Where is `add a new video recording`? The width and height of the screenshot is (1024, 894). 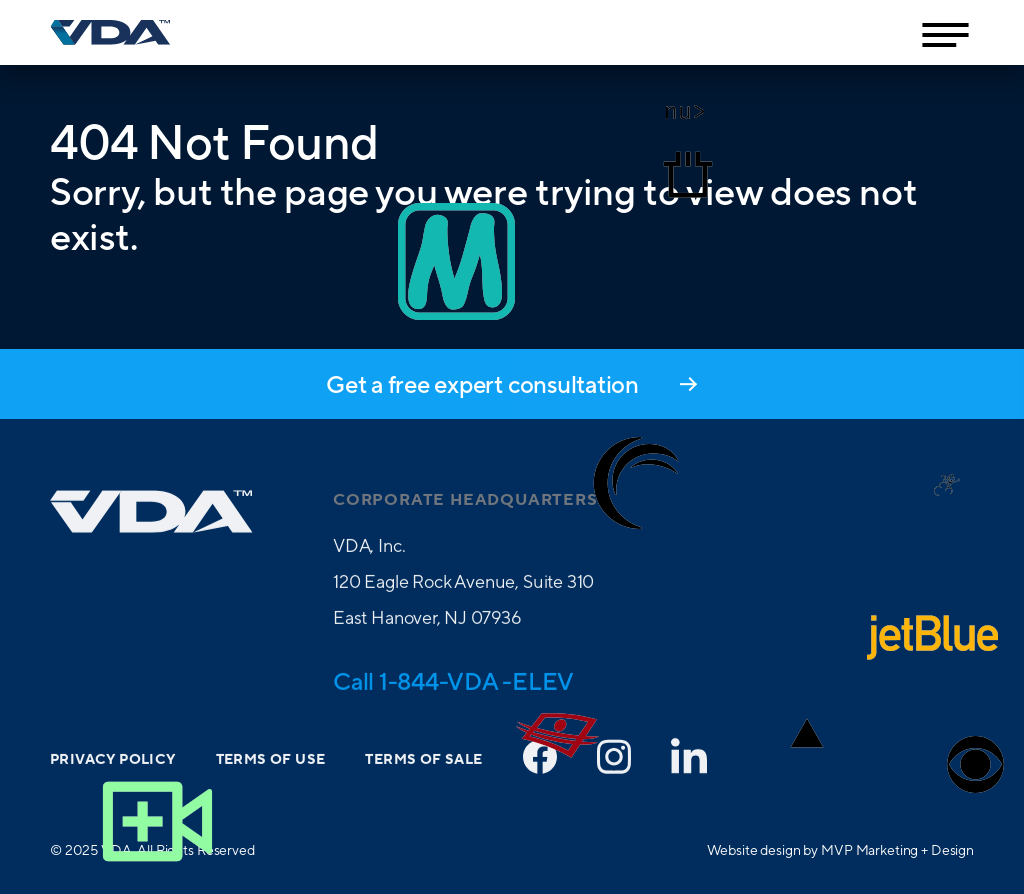
add a new video recording is located at coordinates (157, 821).